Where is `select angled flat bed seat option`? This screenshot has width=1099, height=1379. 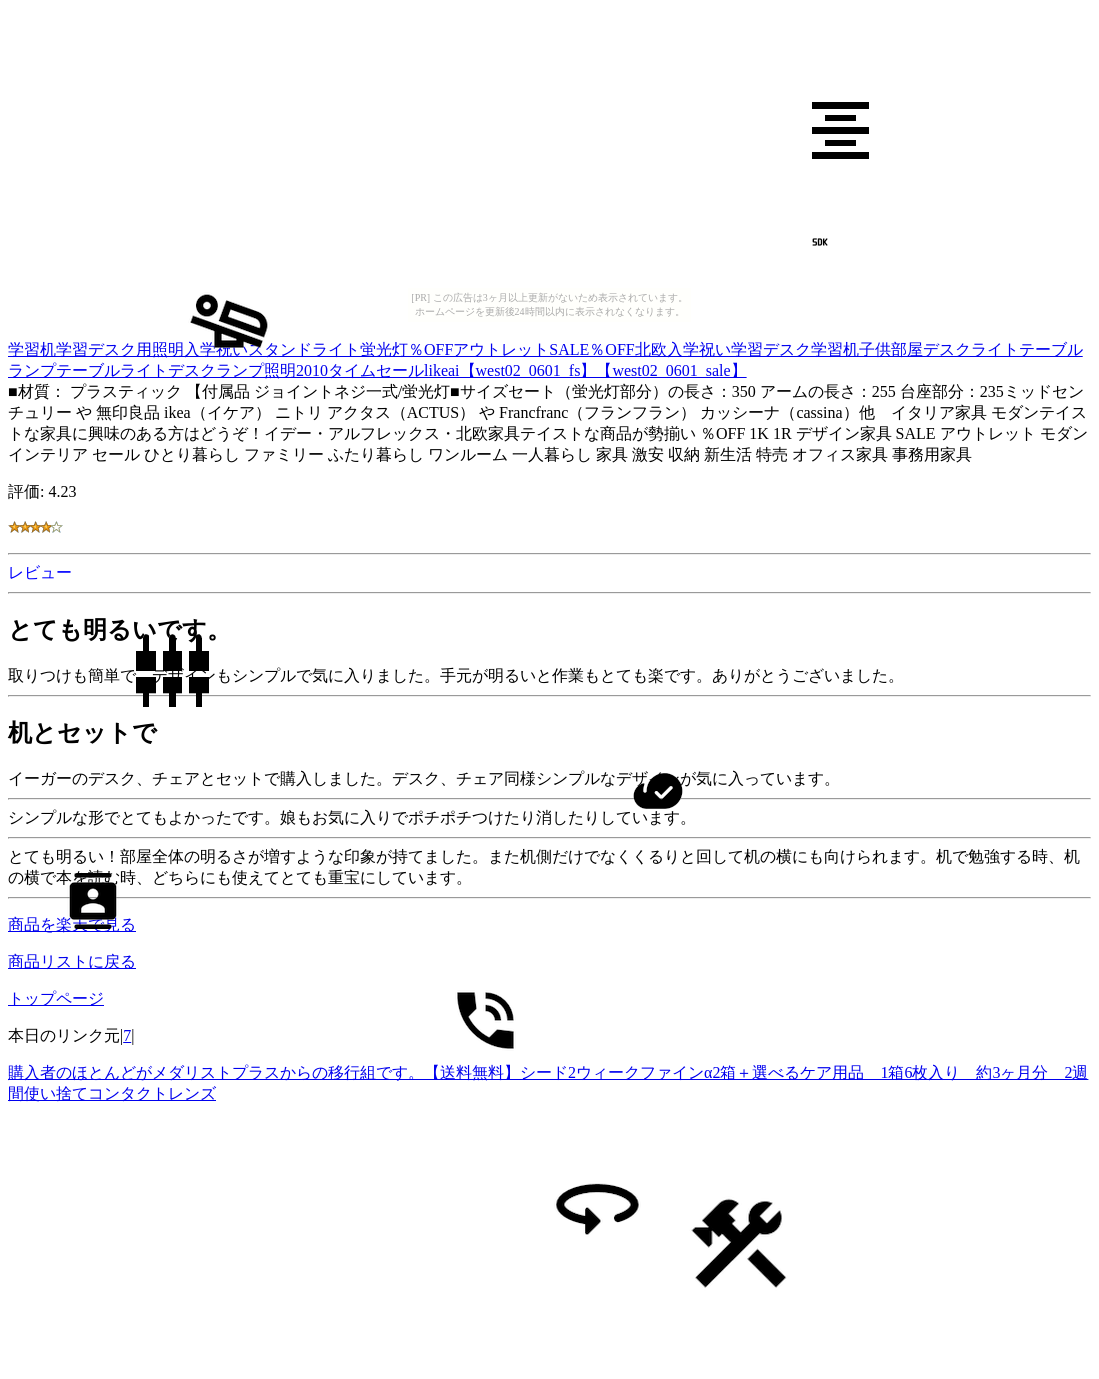 select angled flat bed seat option is located at coordinates (229, 322).